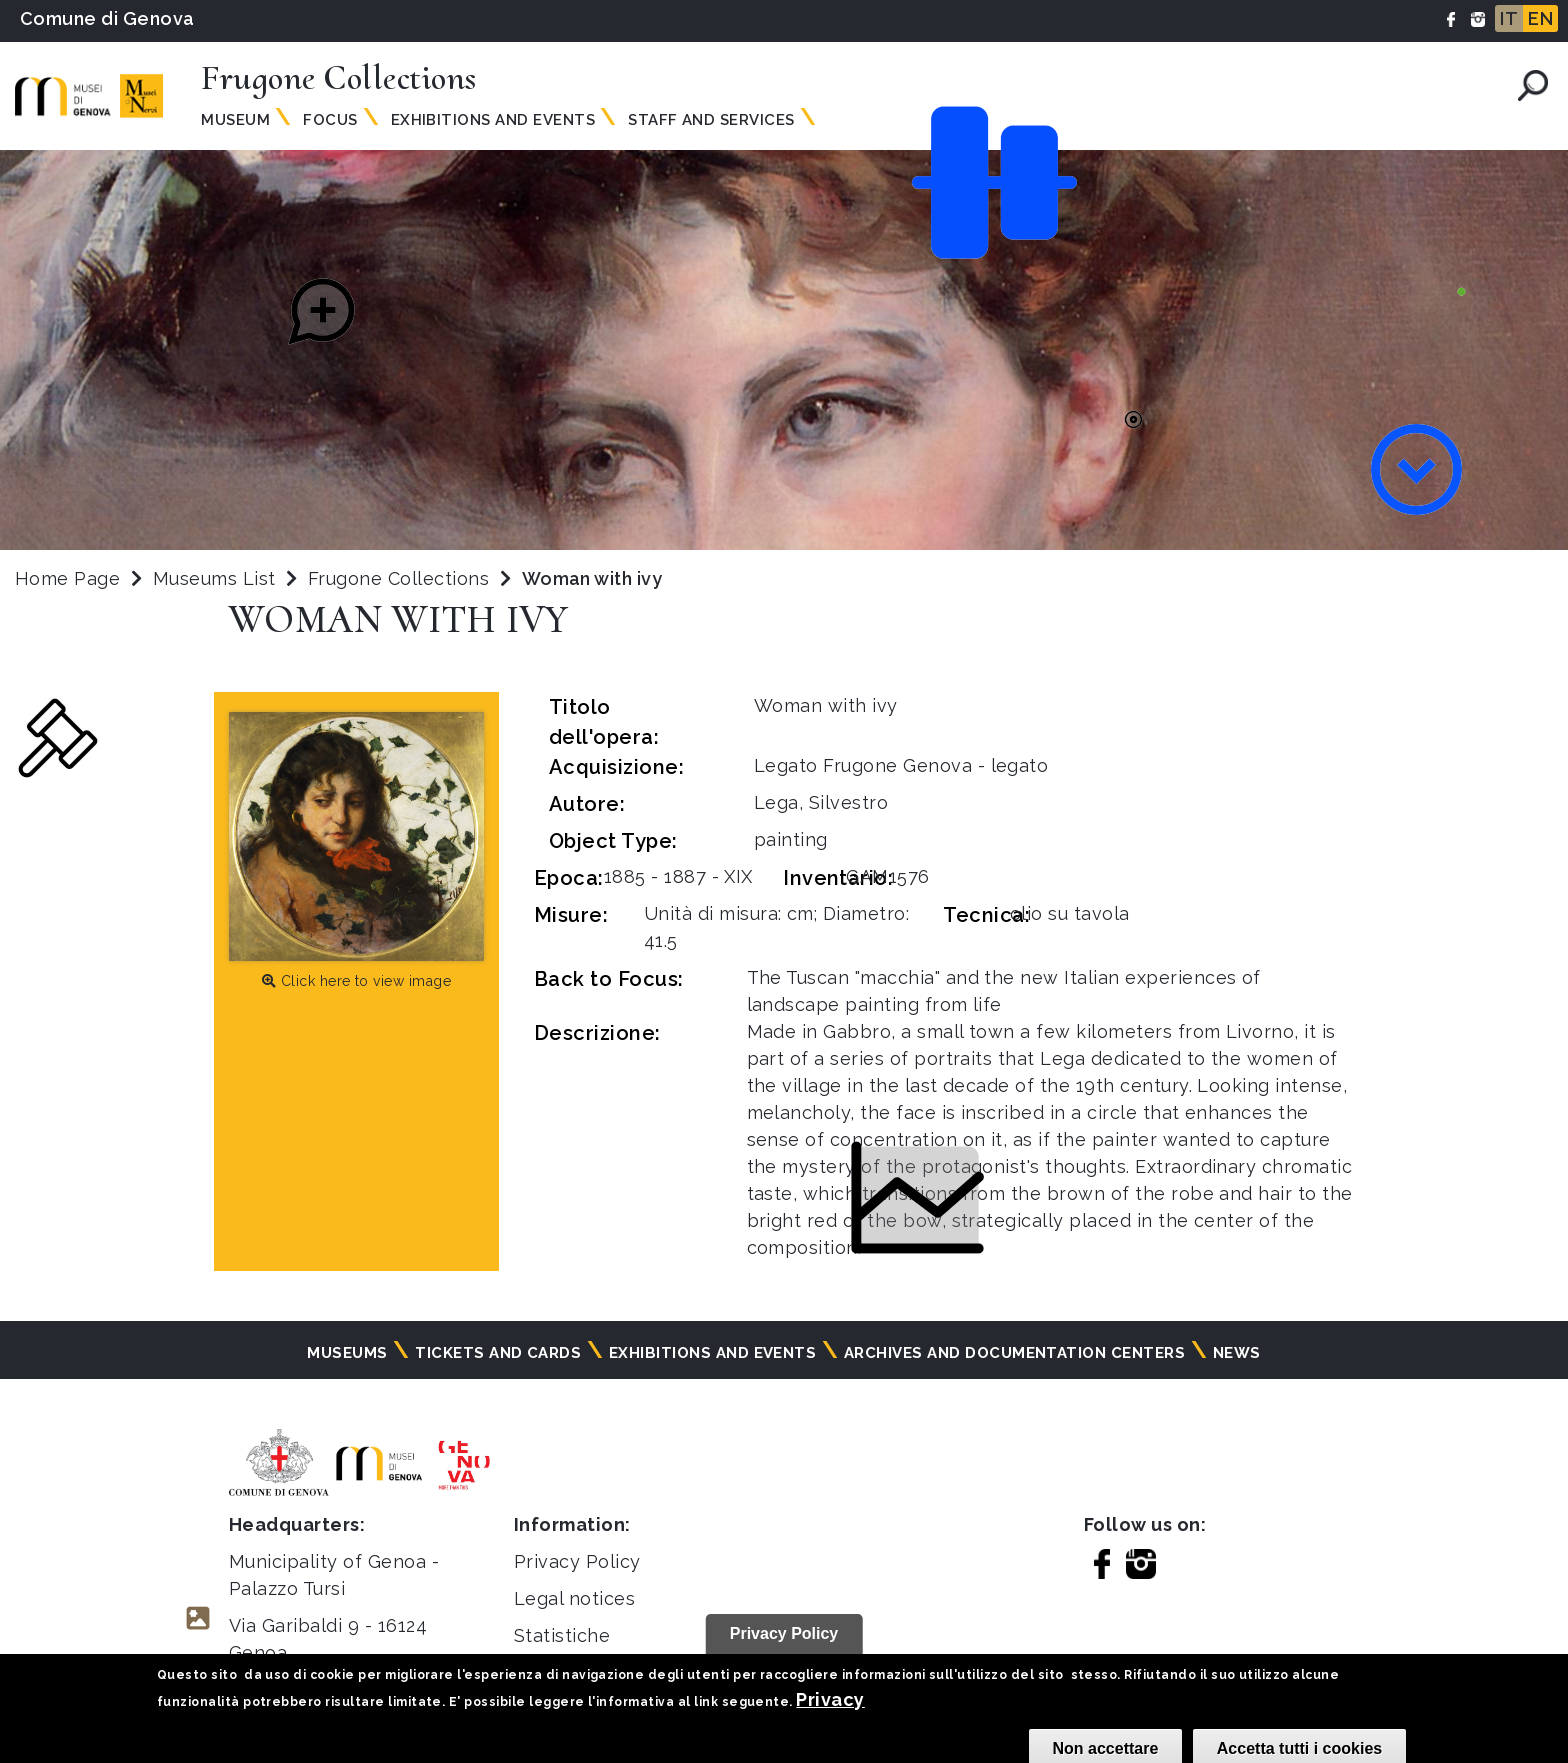 The image size is (1568, 1763). What do you see at coordinates (1416, 469) in the screenshot?
I see `expand dropdown menu or section` at bounding box center [1416, 469].